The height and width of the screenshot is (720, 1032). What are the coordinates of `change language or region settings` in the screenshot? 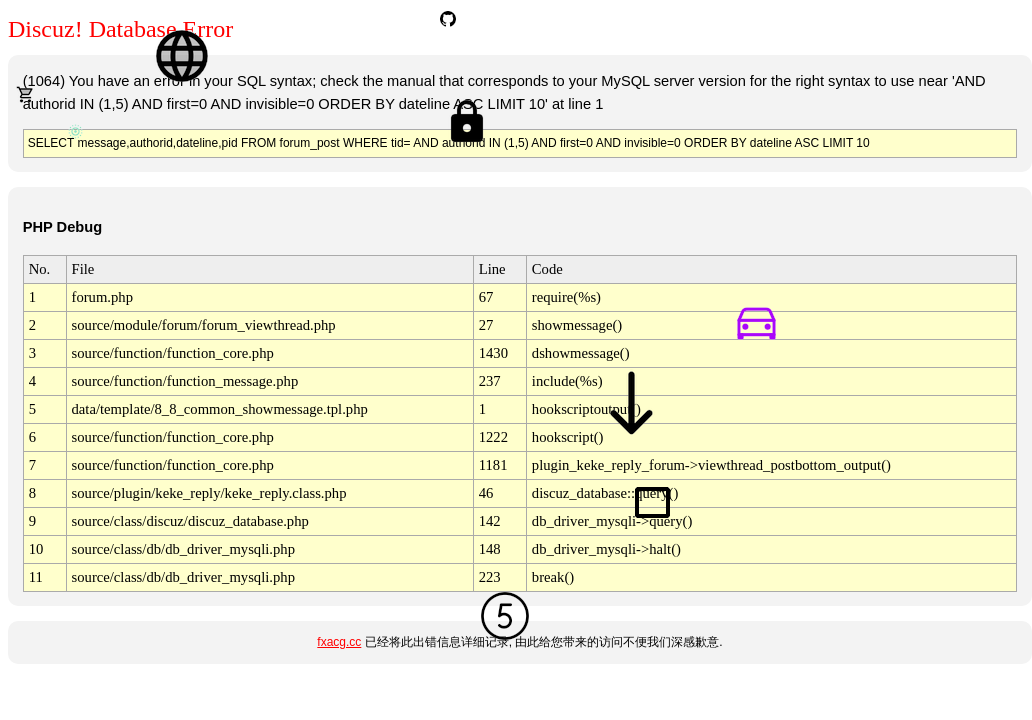 It's located at (182, 56).